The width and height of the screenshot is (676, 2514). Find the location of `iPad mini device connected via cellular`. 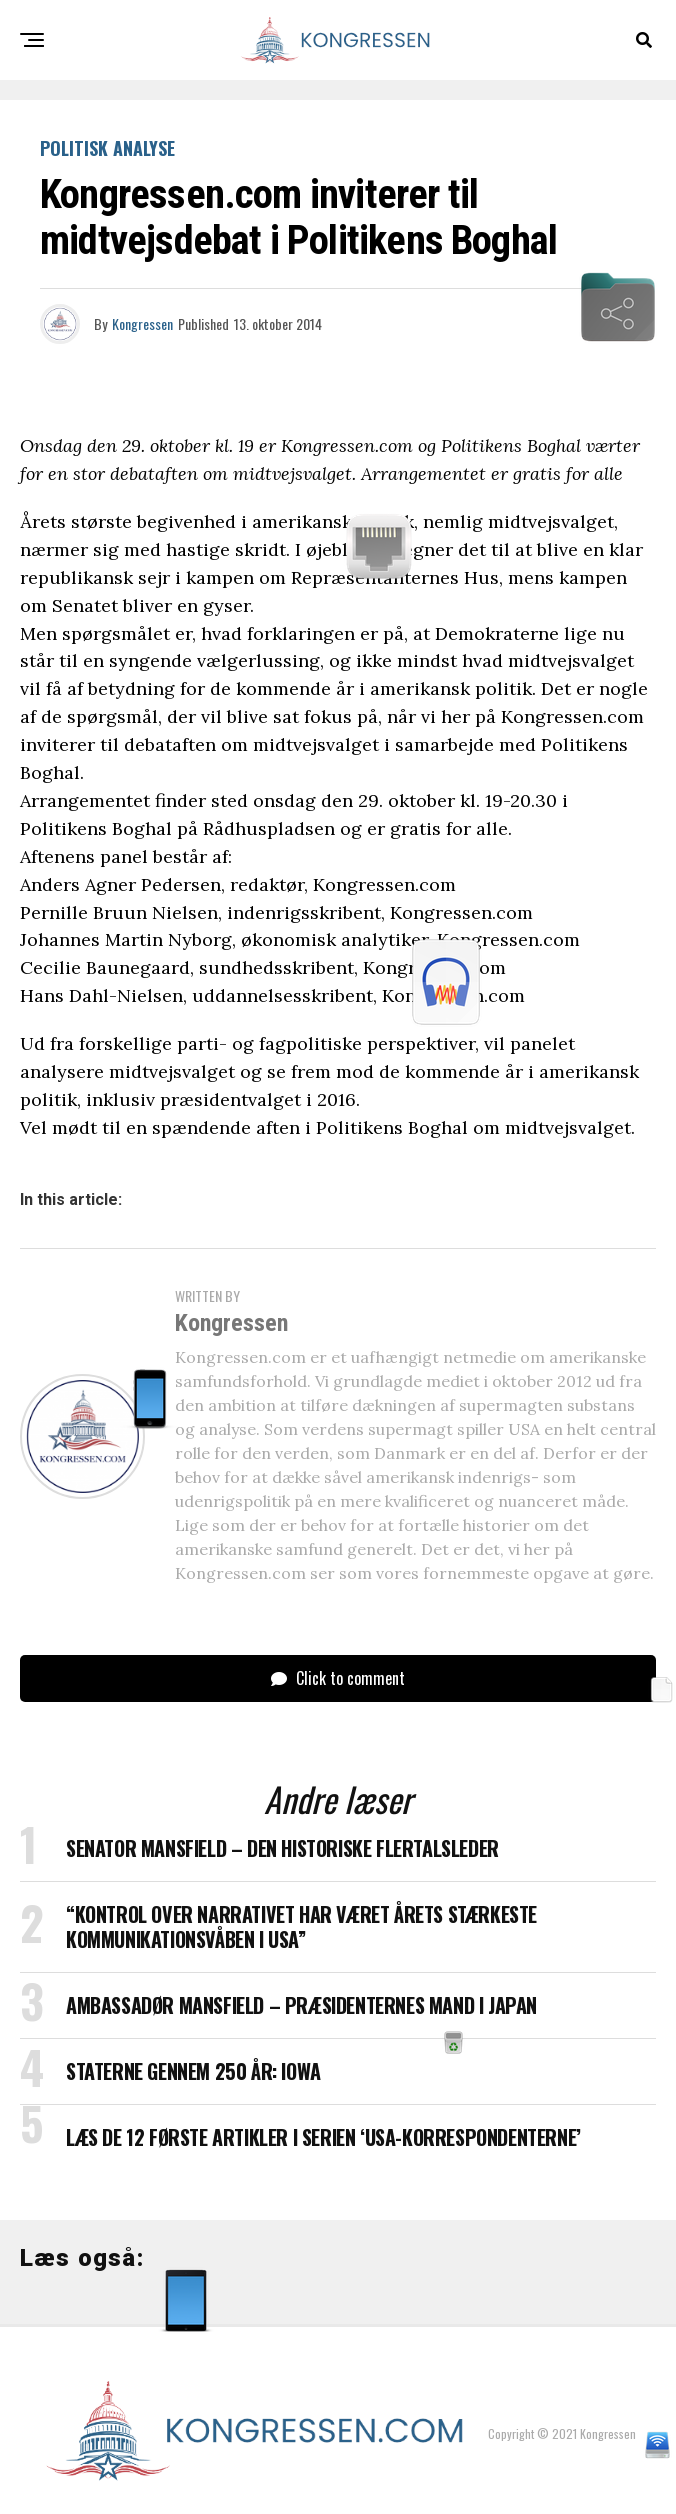

iPad mini device connected via cellular is located at coordinates (186, 2295).